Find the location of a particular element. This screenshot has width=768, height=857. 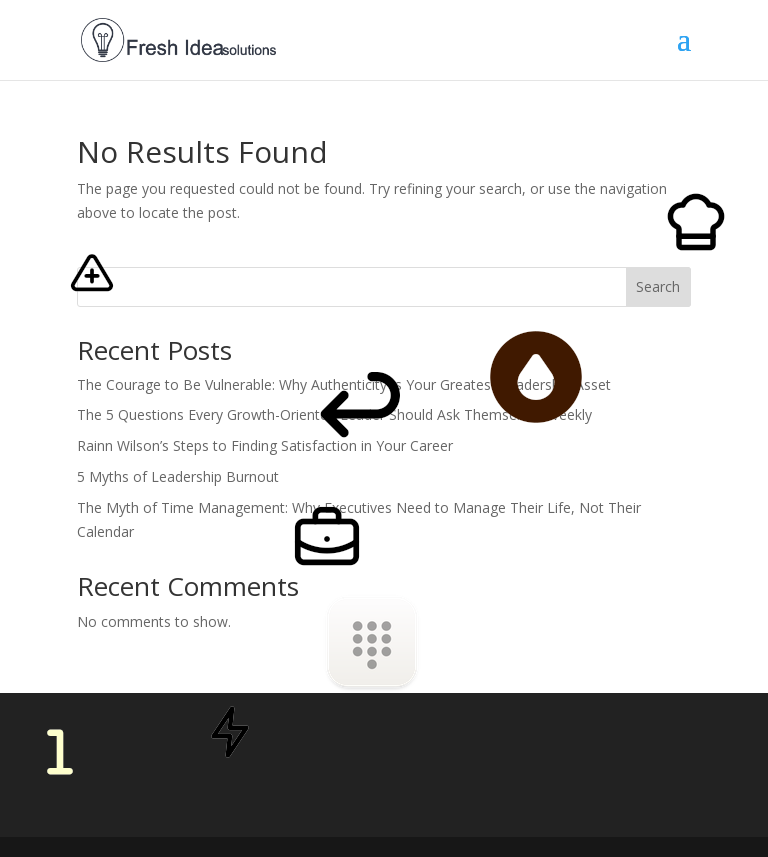

access business or work-related features is located at coordinates (327, 539).